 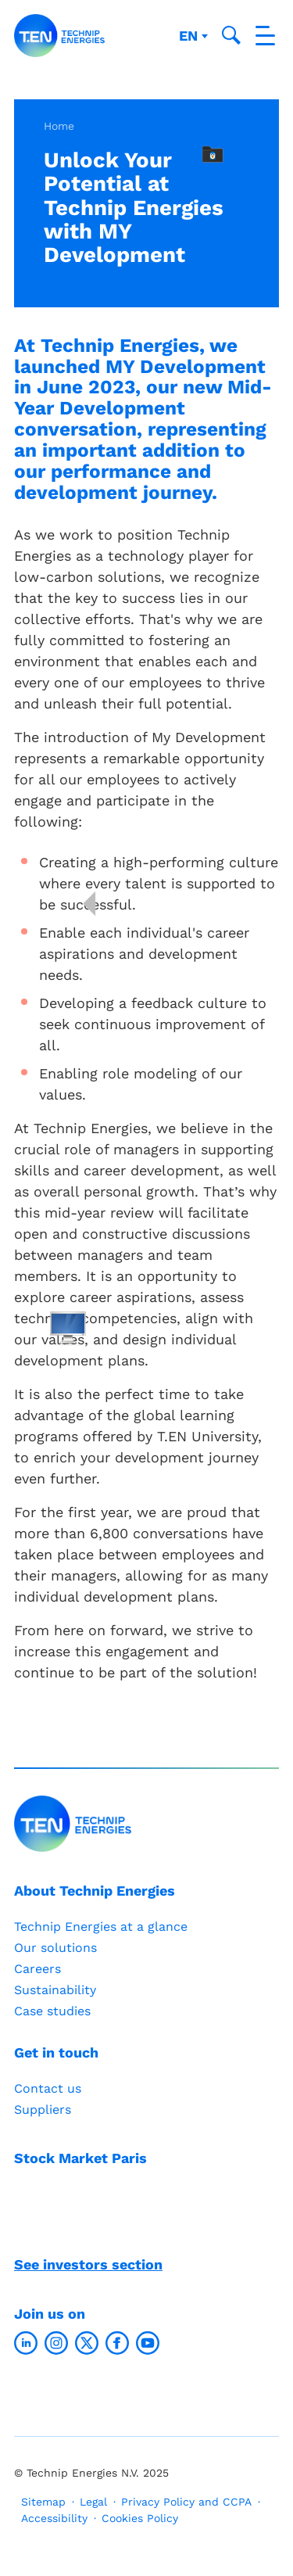 I want to click on open windows subsystem for linux files, so click(x=213, y=155).